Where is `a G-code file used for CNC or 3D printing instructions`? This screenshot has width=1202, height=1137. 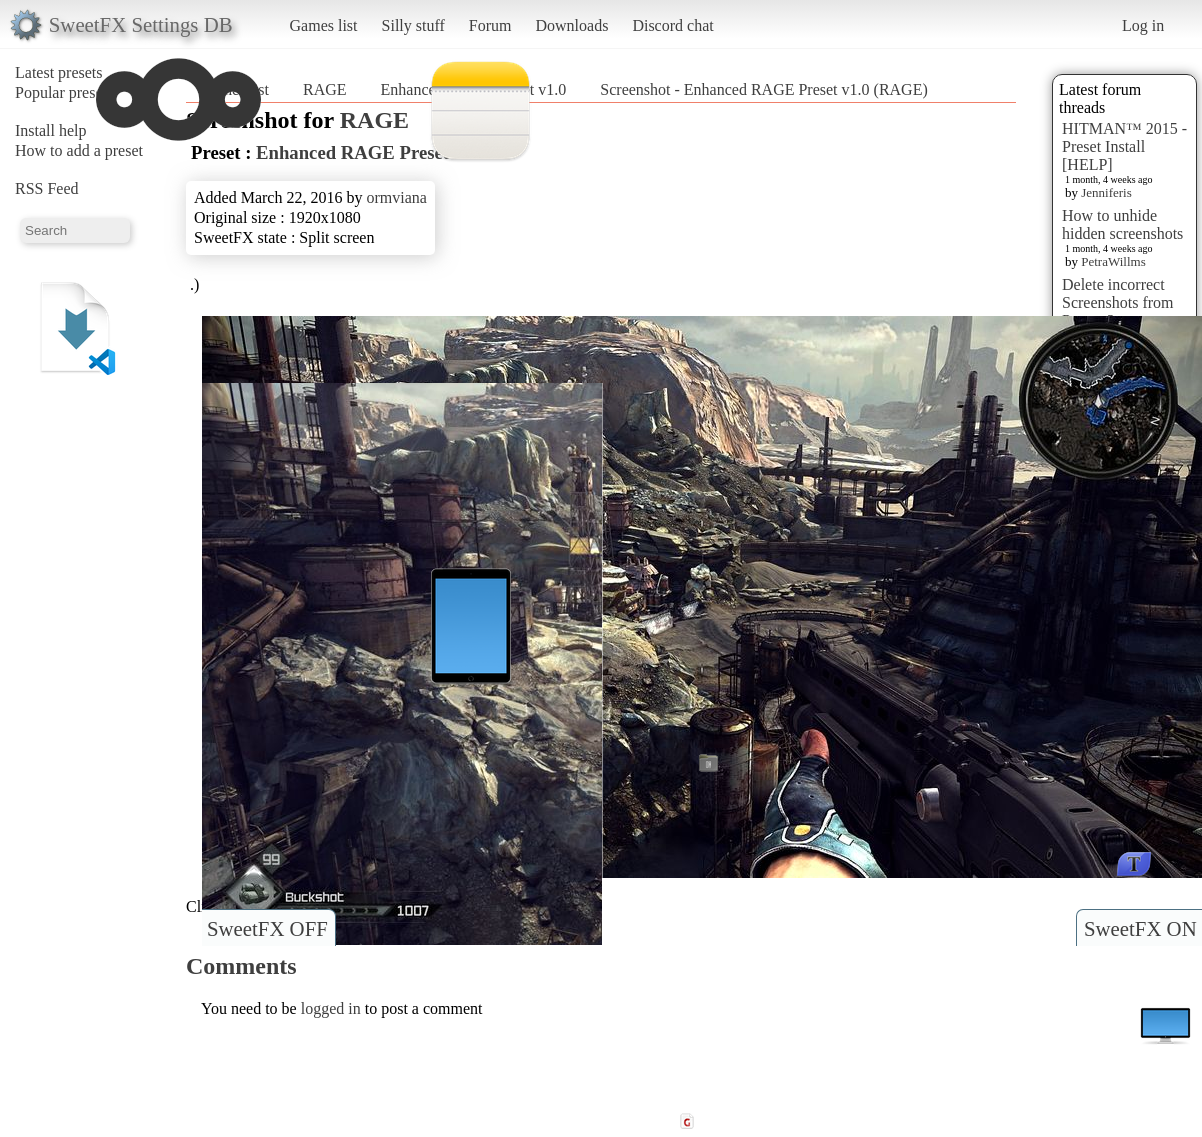 a G-code file used for CNC or 3D printing instructions is located at coordinates (687, 1121).